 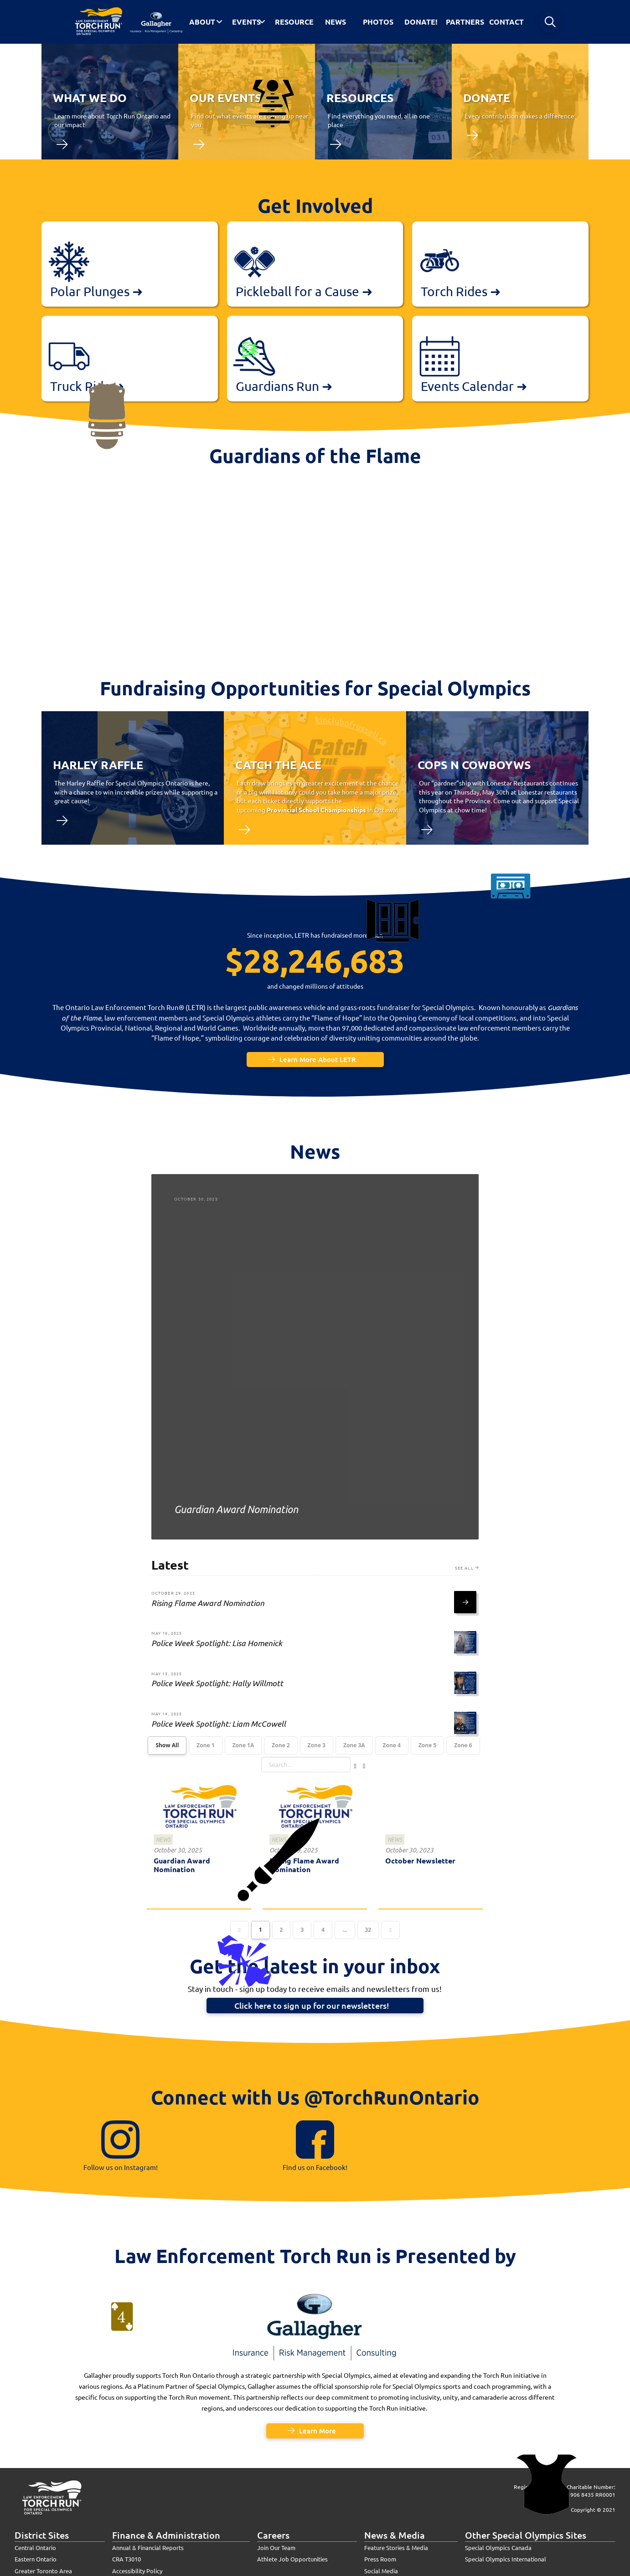 What do you see at coordinates (122, 2316) in the screenshot?
I see `four of spades playing card` at bounding box center [122, 2316].